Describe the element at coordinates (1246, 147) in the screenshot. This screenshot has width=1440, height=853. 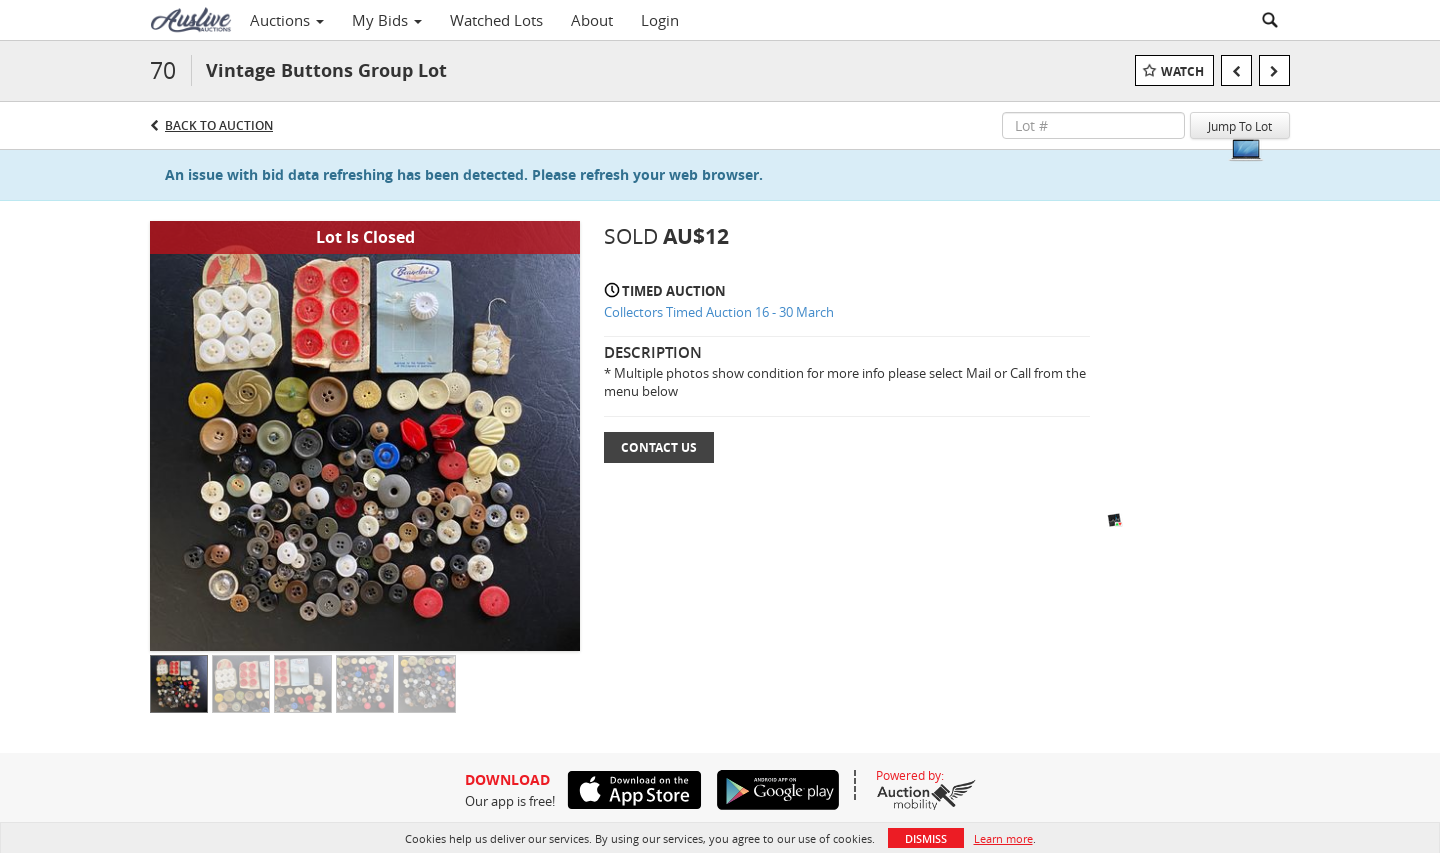
I see `open the computer or my mac view in Finder` at that location.